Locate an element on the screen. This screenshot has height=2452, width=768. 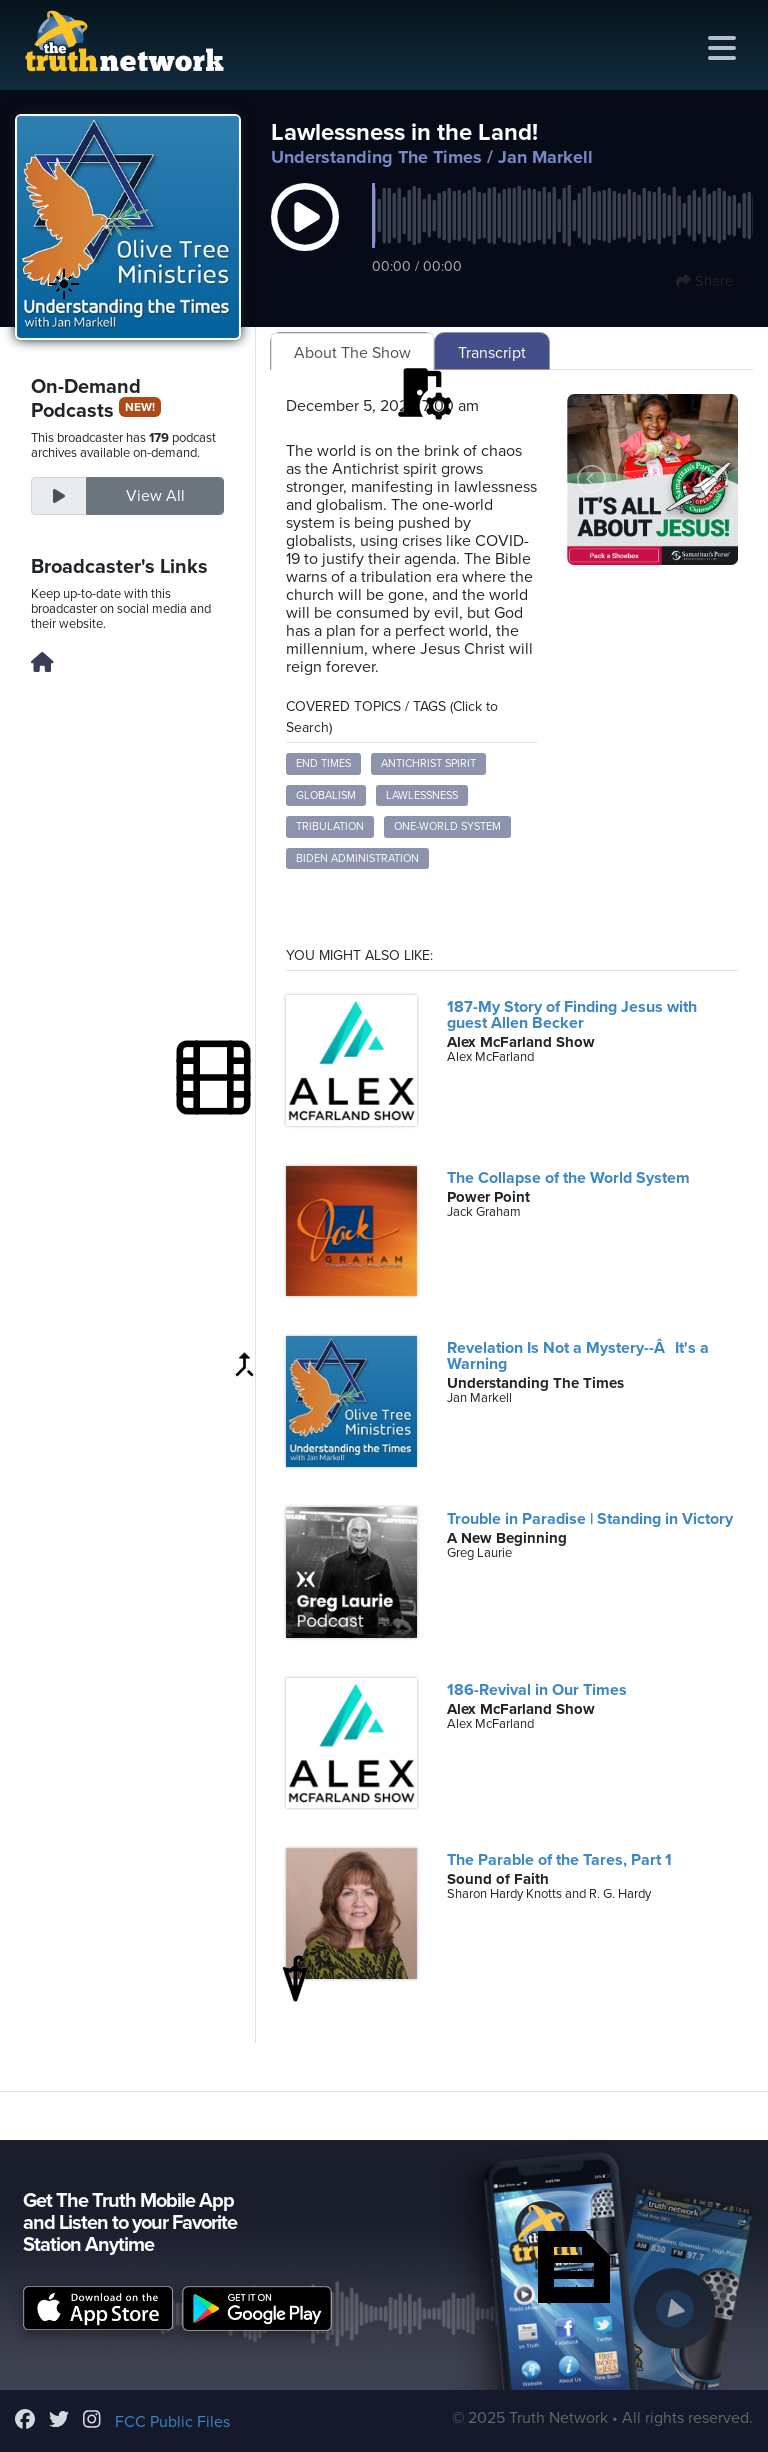
adjust room or space settings is located at coordinates (422, 392).